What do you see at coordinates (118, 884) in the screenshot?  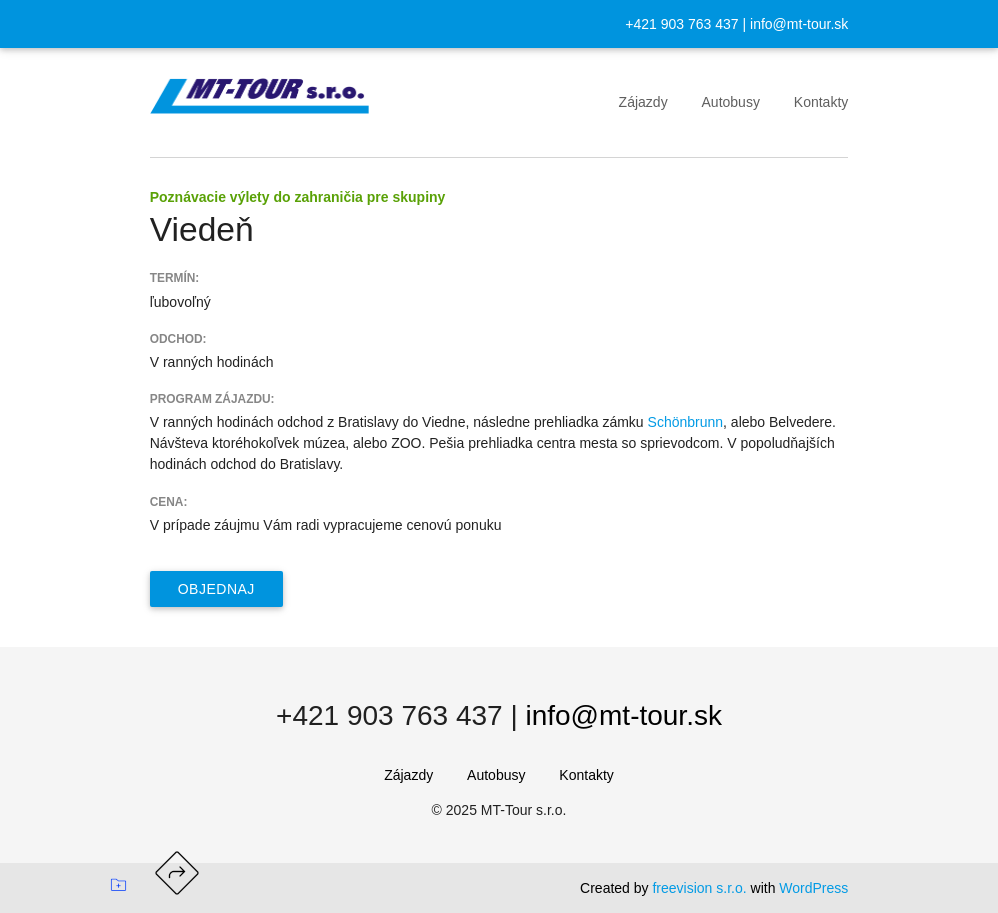 I see `create a new folder` at bounding box center [118, 884].